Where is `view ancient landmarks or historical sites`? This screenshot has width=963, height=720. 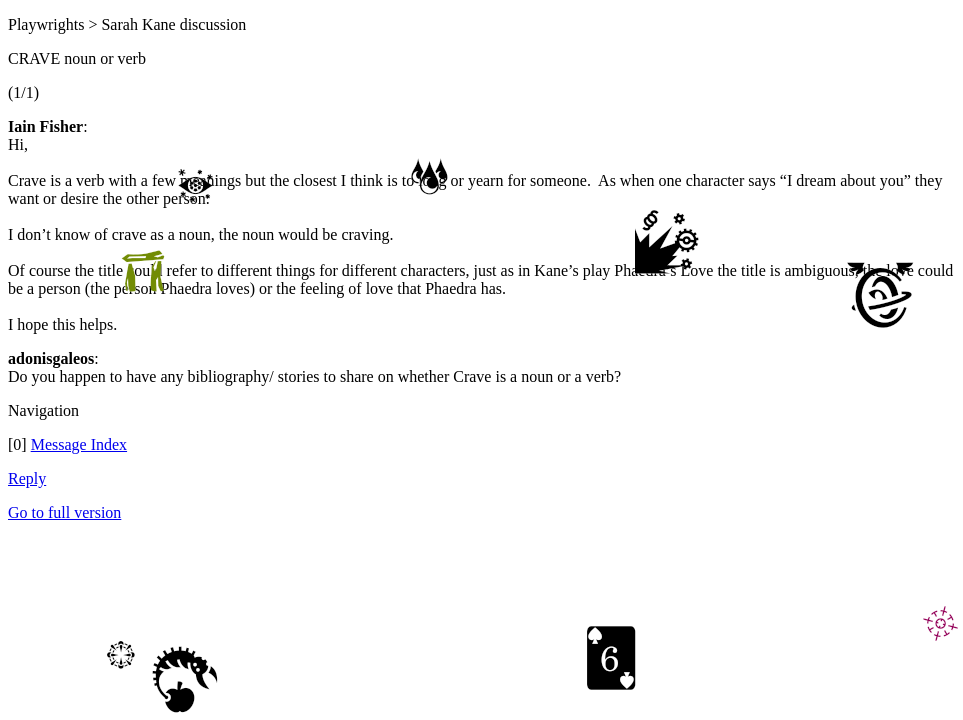
view ancient landmarks or historical sites is located at coordinates (143, 271).